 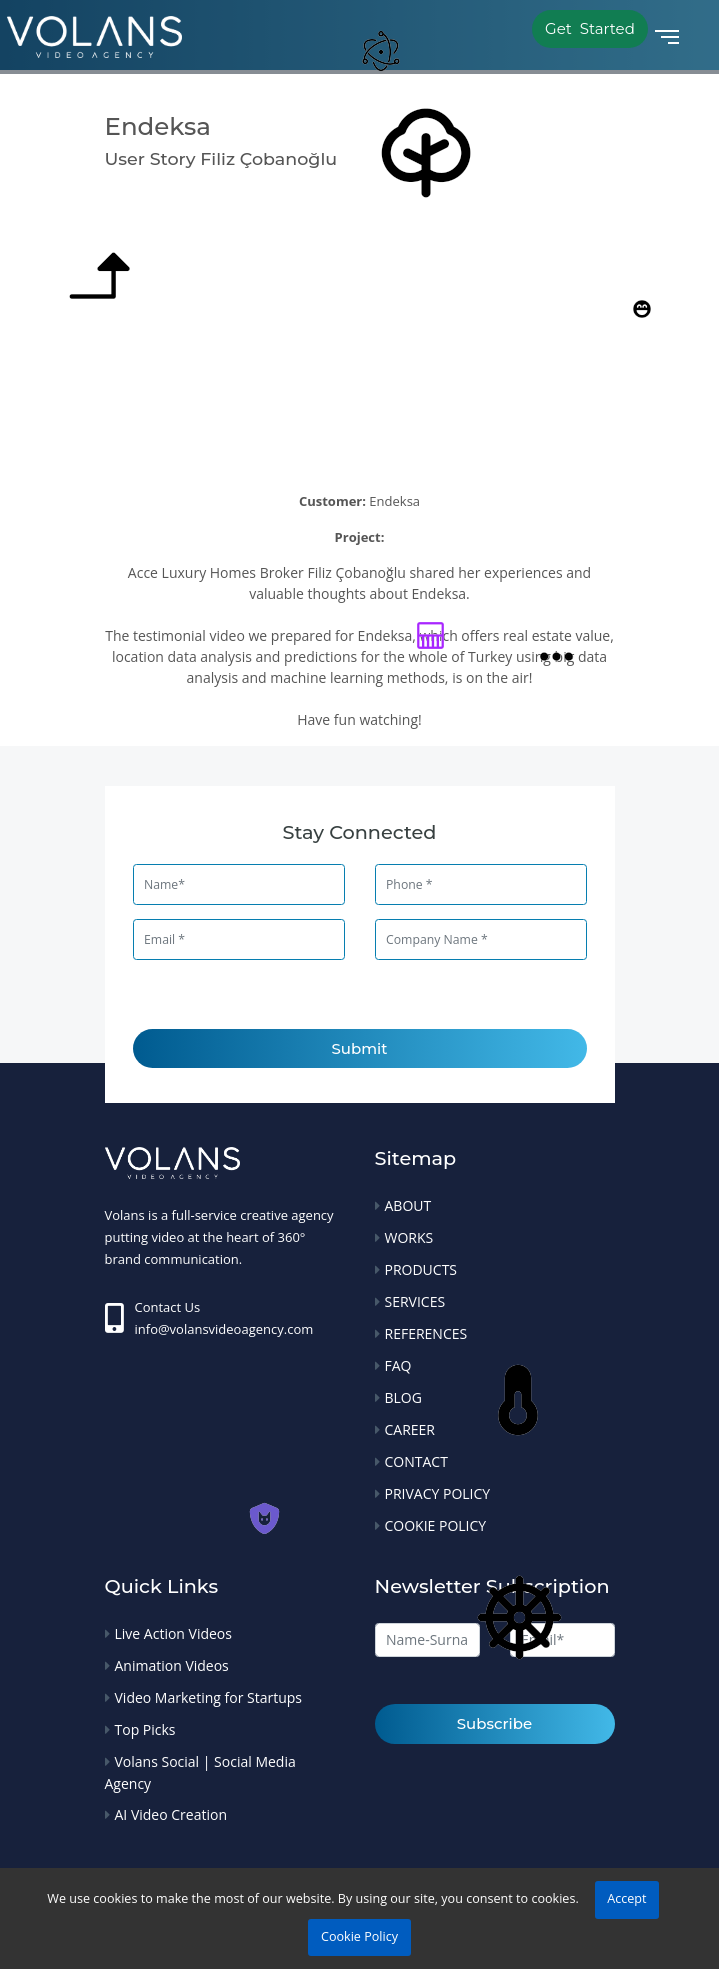 I want to click on redirect or forward content upward, so click(x=102, y=278).